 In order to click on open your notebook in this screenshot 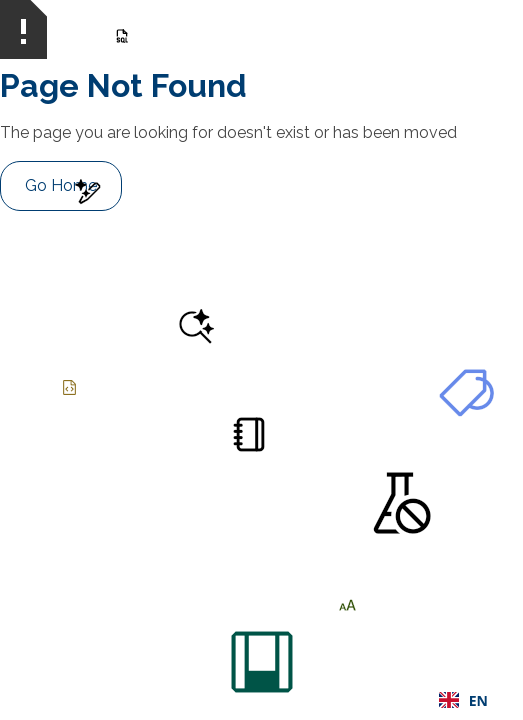, I will do `click(250, 434)`.